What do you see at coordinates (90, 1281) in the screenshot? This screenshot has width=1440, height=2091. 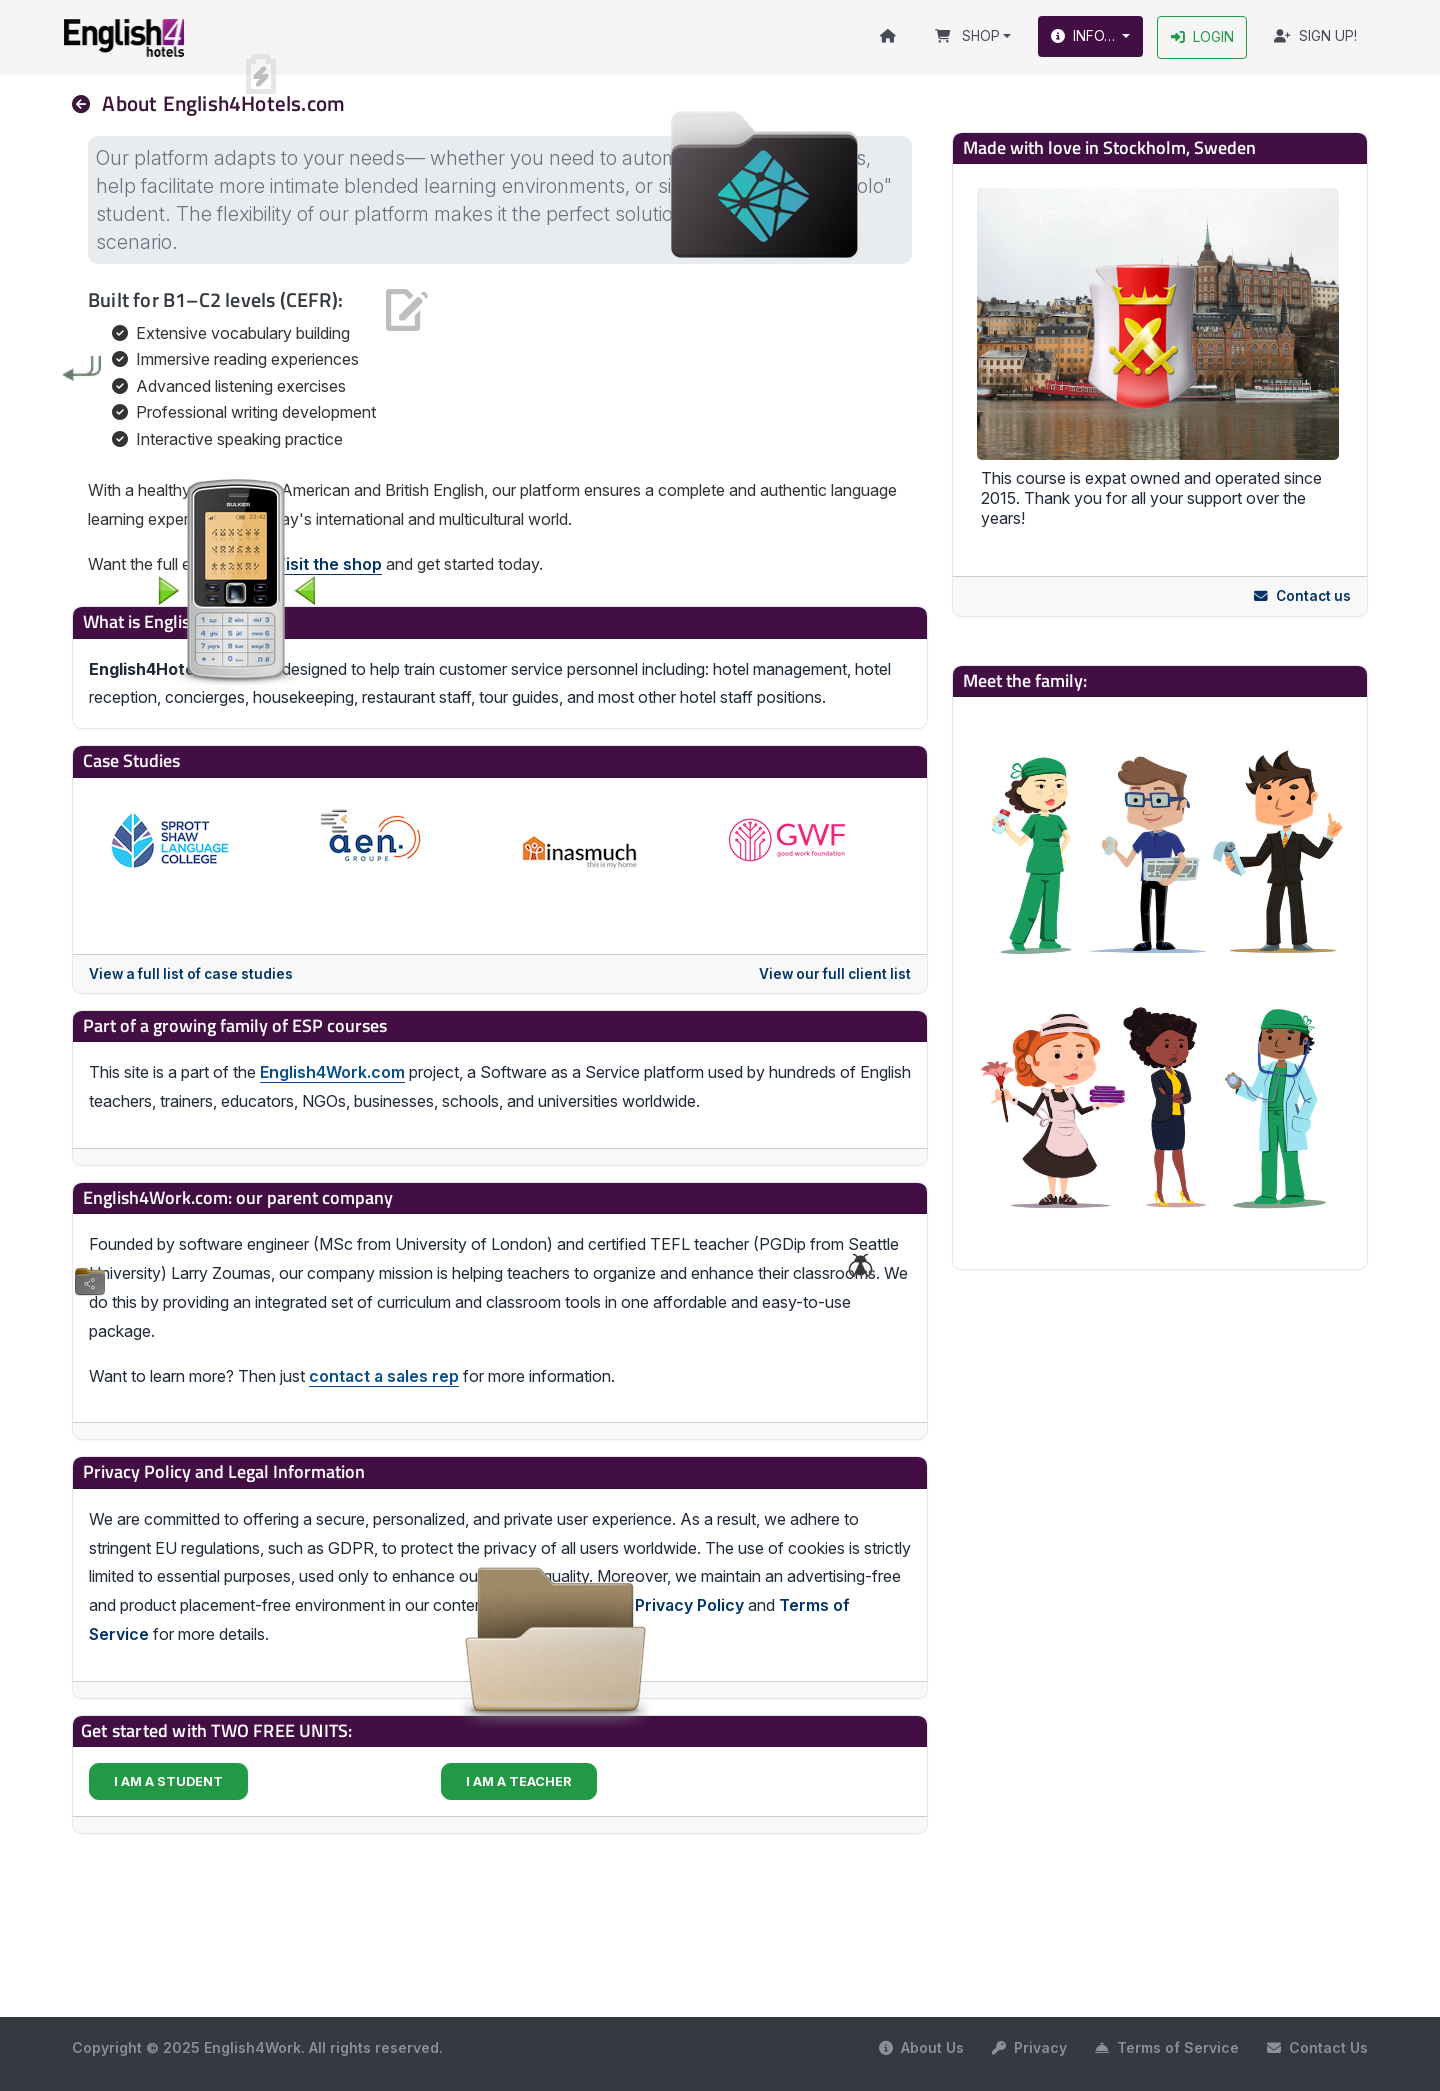 I see `open your public shared folder` at bounding box center [90, 1281].